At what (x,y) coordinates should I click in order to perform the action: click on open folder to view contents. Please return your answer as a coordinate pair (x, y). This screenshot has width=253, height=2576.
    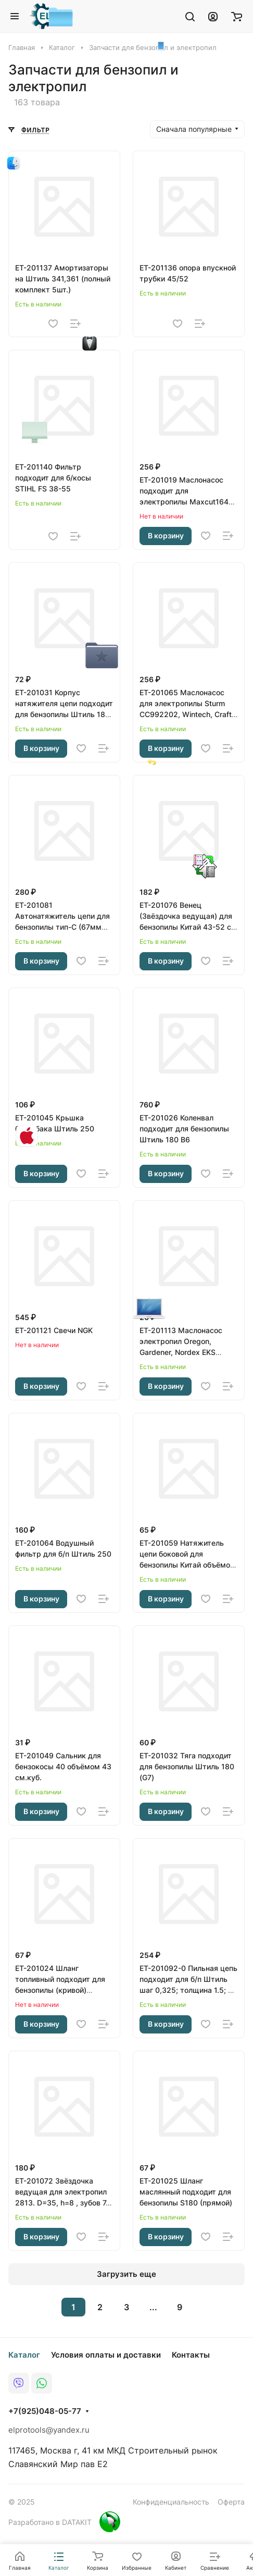
    Looking at the image, I should click on (60, 17).